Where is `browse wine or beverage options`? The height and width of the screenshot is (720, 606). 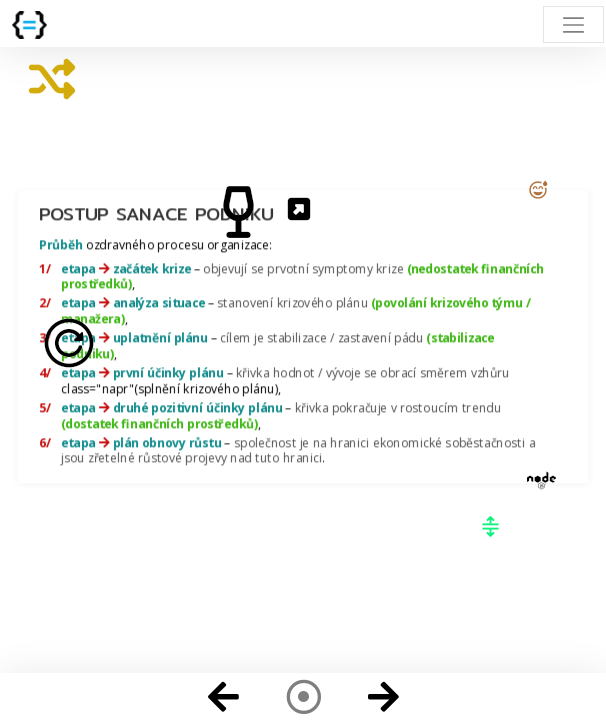
browse wine or beverage options is located at coordinates (238, 210).